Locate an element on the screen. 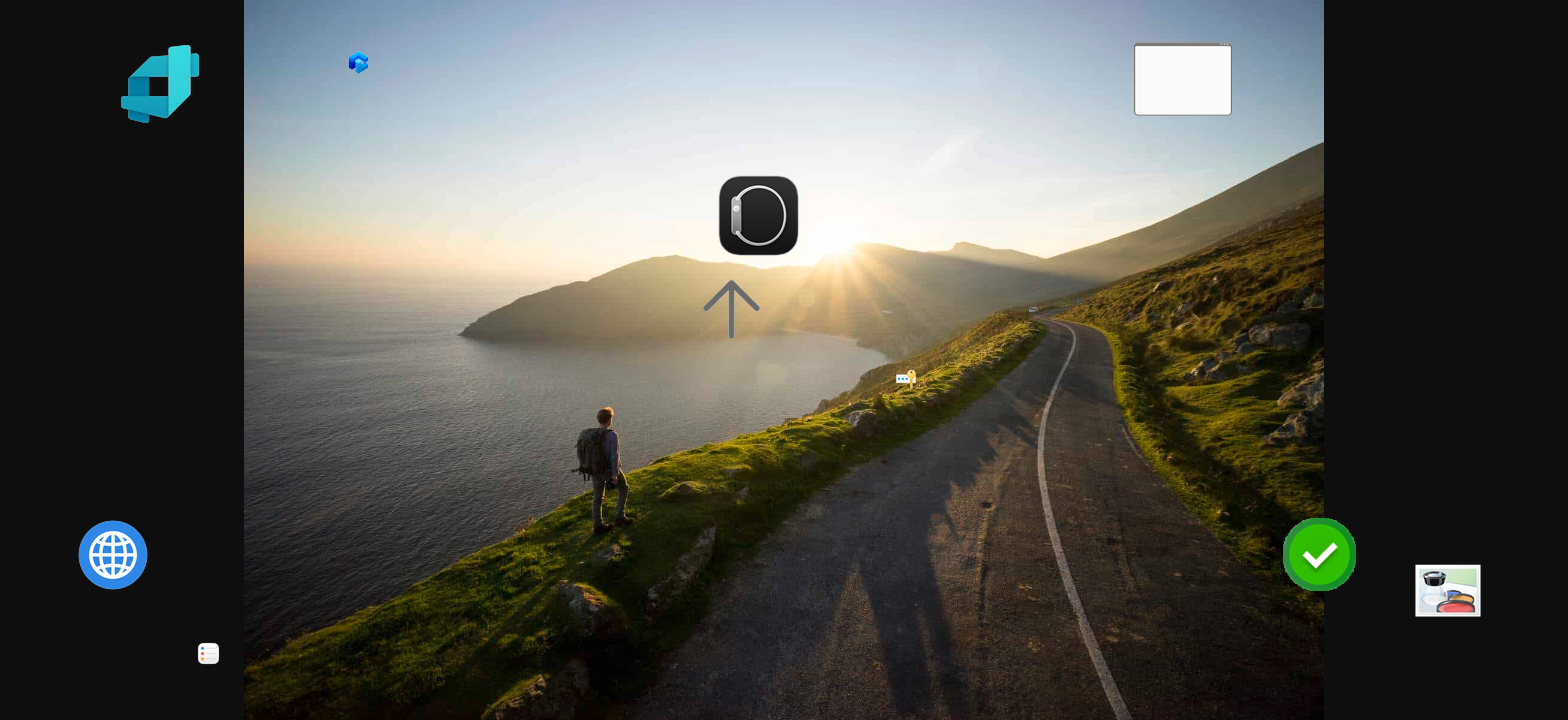  manage saved passwords and login credentials is located at coordinates (906, 379).